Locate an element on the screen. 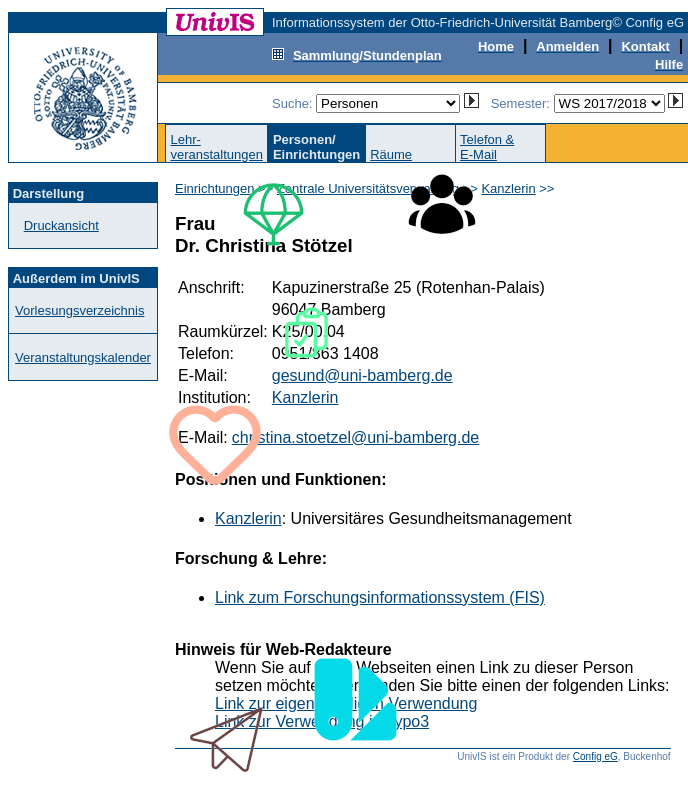 The width and height of the screenshot is (688, 795). view group members or team is located at coordinates (442, 203).